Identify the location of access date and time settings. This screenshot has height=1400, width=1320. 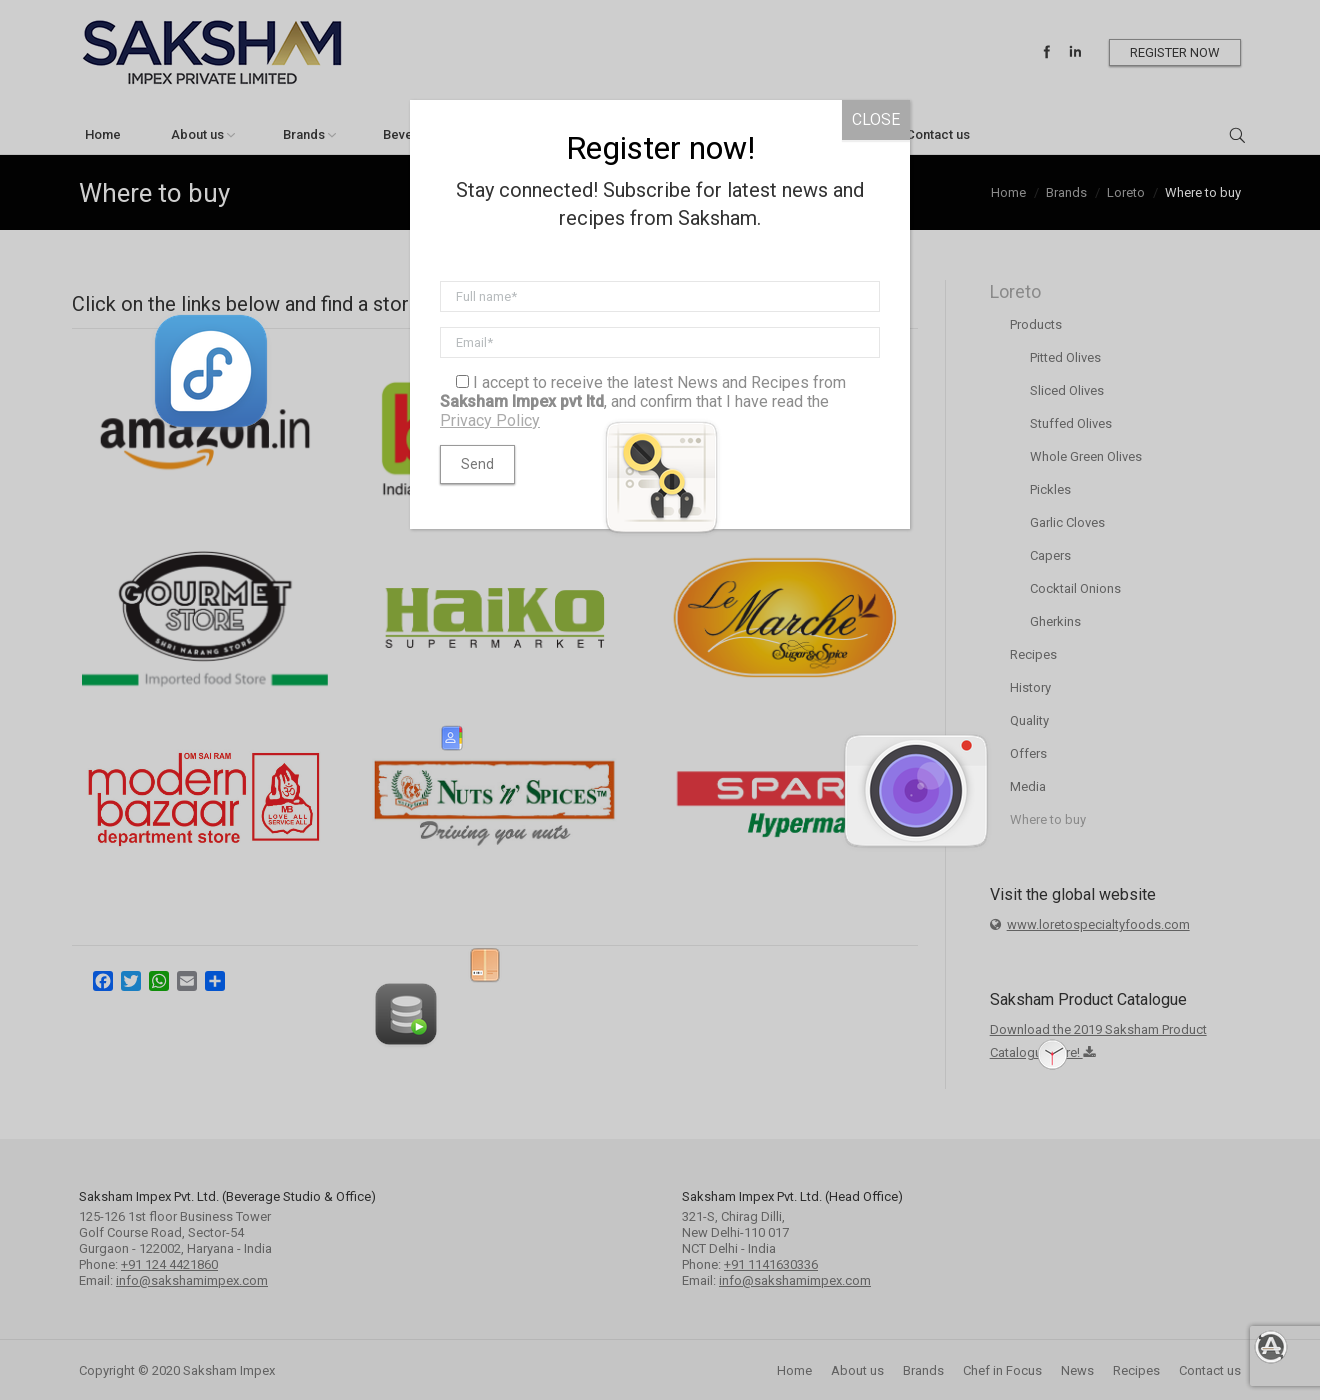
(1052, 1054).